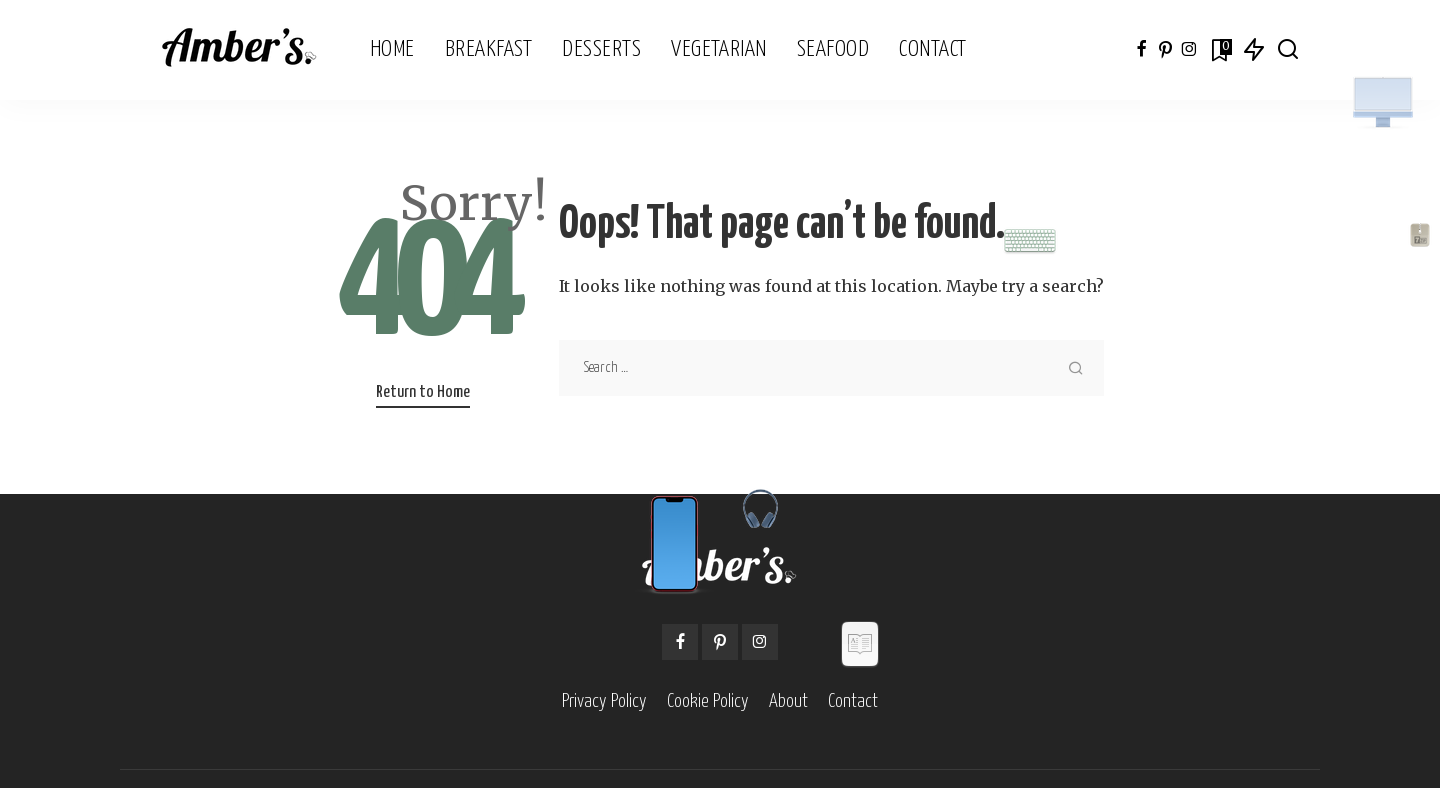 The height and width of the screenshot is (788, 1440). What do you see at coordinates (1383, 101) in the screenshot?
I see `indicates a blue iMac device in your system` at bounding box center [1383, 101].